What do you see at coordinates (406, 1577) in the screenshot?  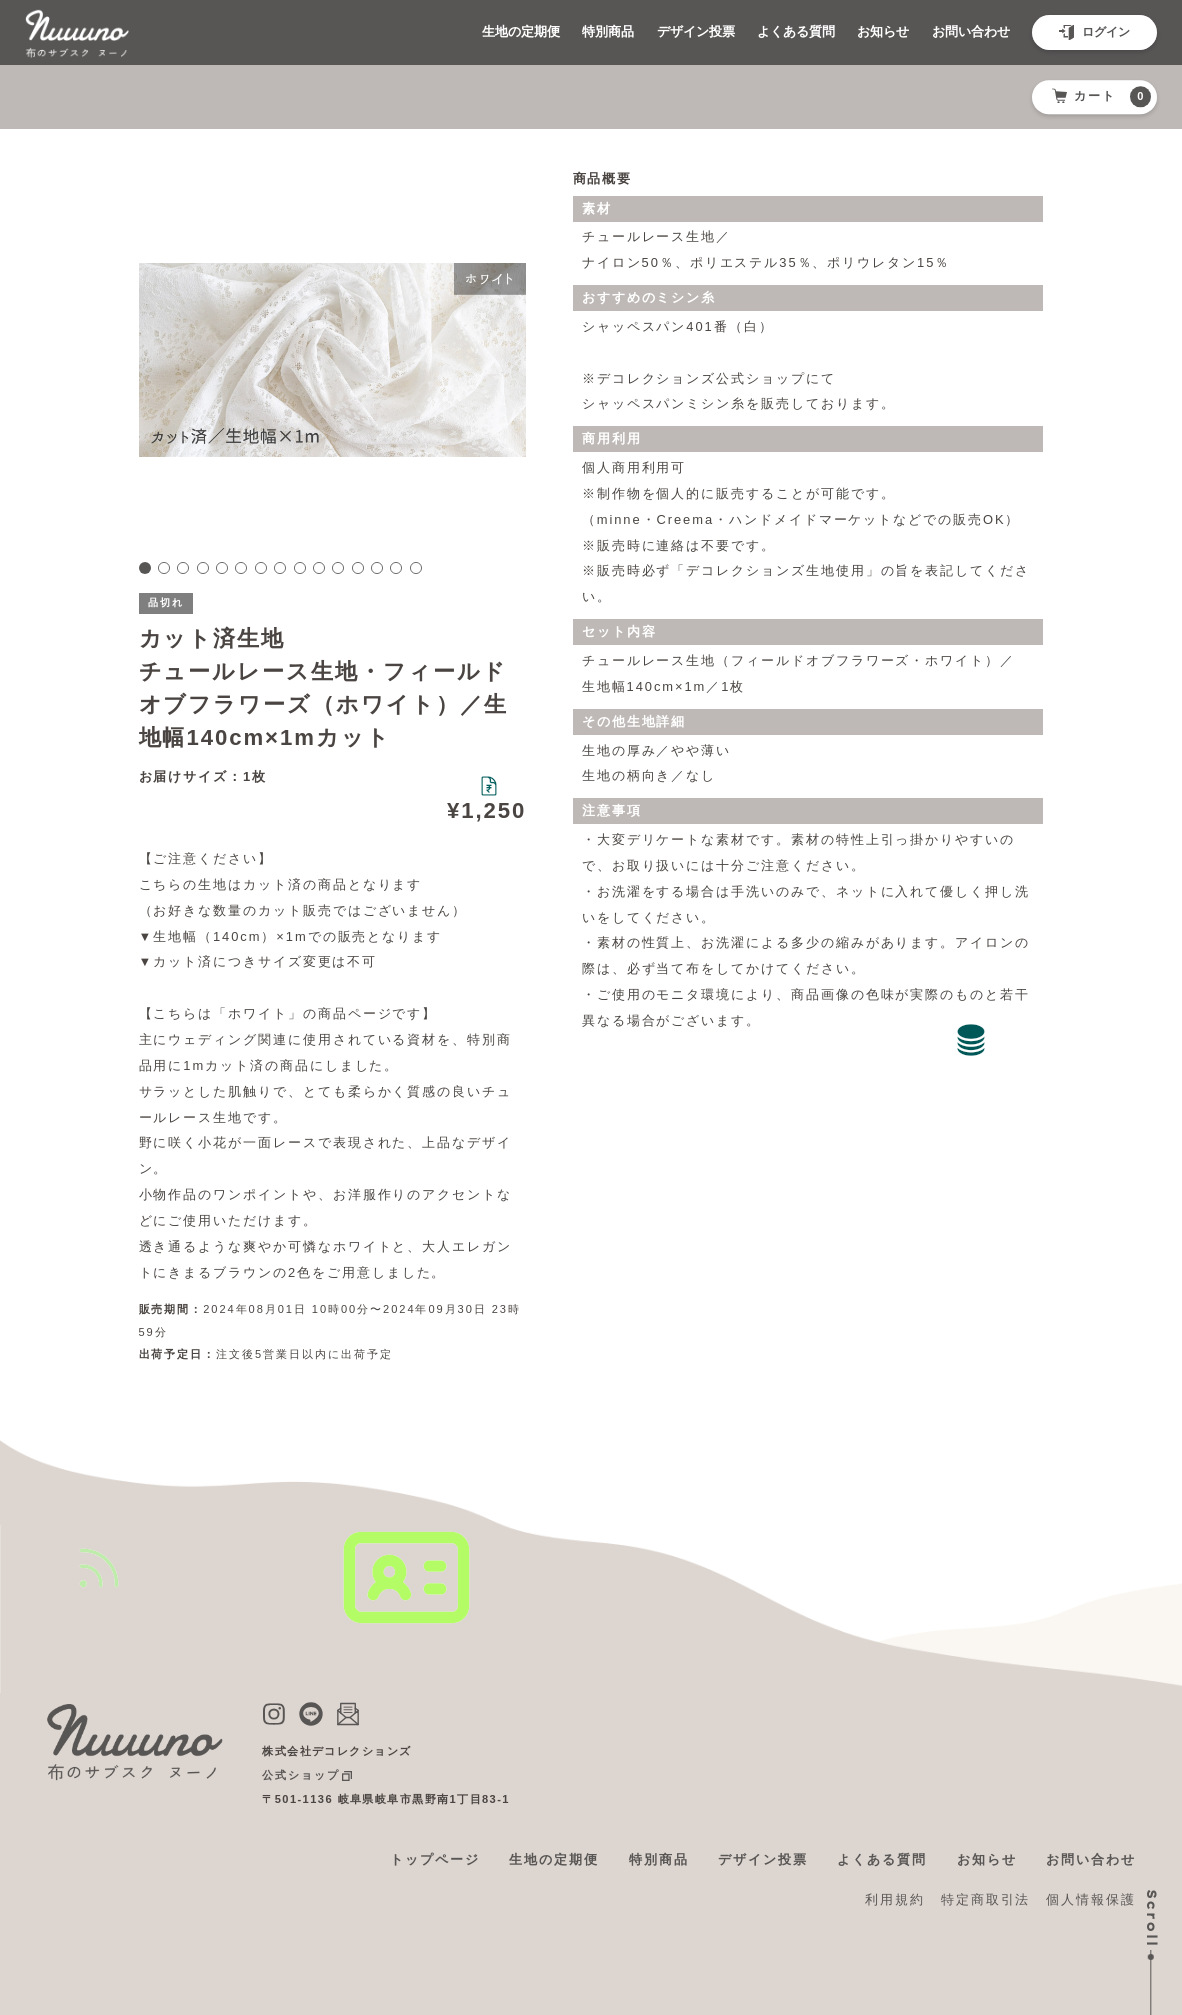 I see `view your profile or identity information` at bounding box center [406, 1577].